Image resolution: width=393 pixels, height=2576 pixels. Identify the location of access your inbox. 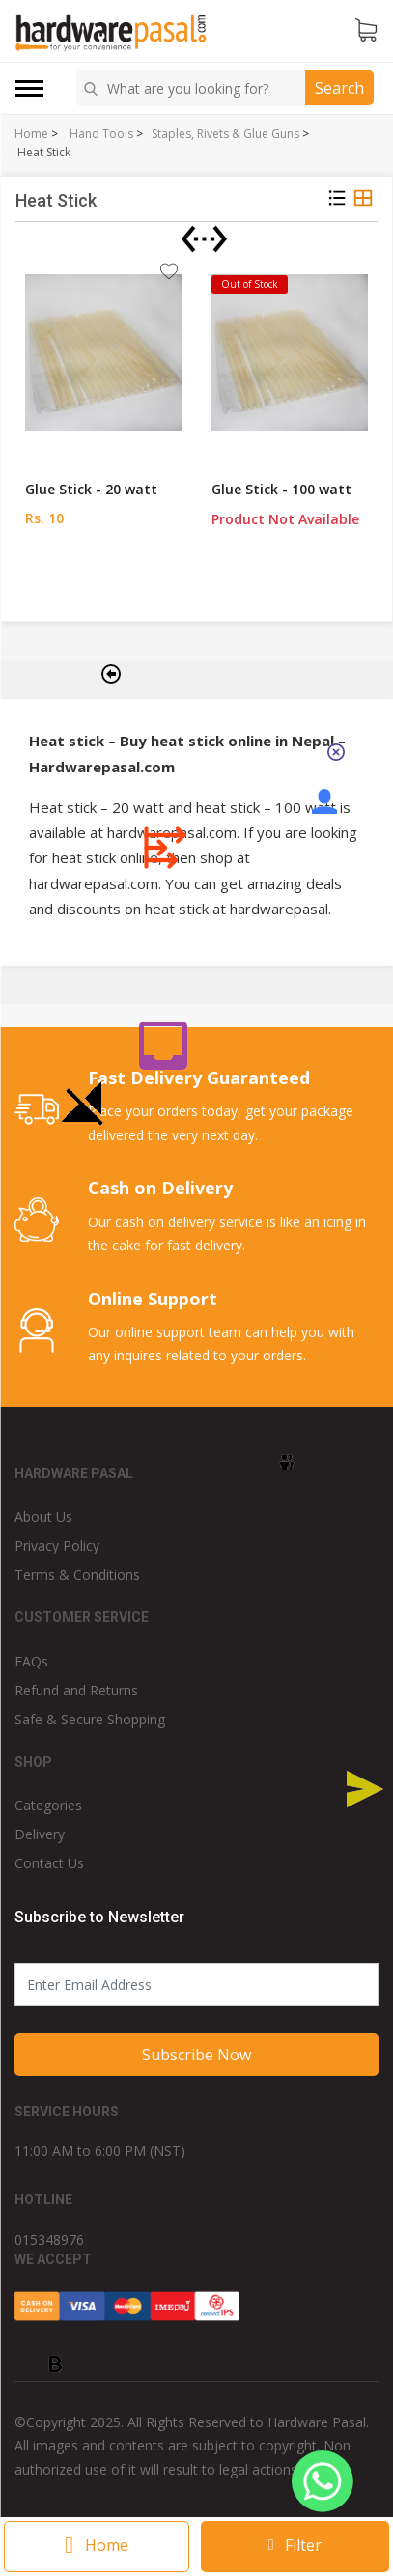
(163, 1046).